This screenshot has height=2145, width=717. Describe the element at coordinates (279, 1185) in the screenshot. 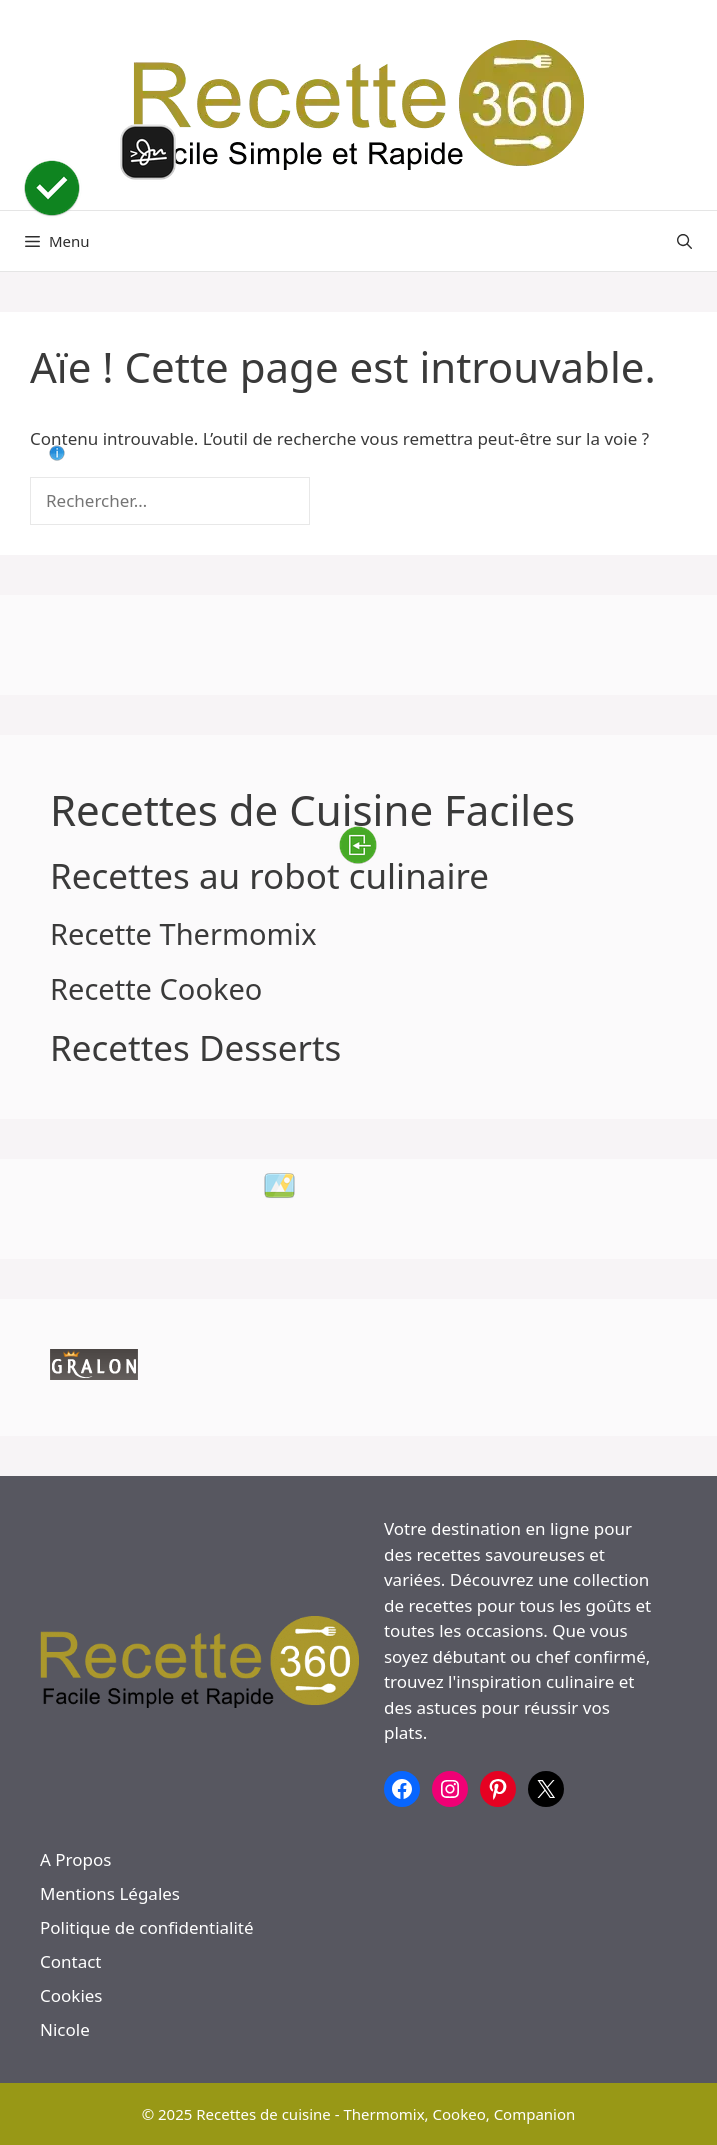

I see `open the photos app` at that location.